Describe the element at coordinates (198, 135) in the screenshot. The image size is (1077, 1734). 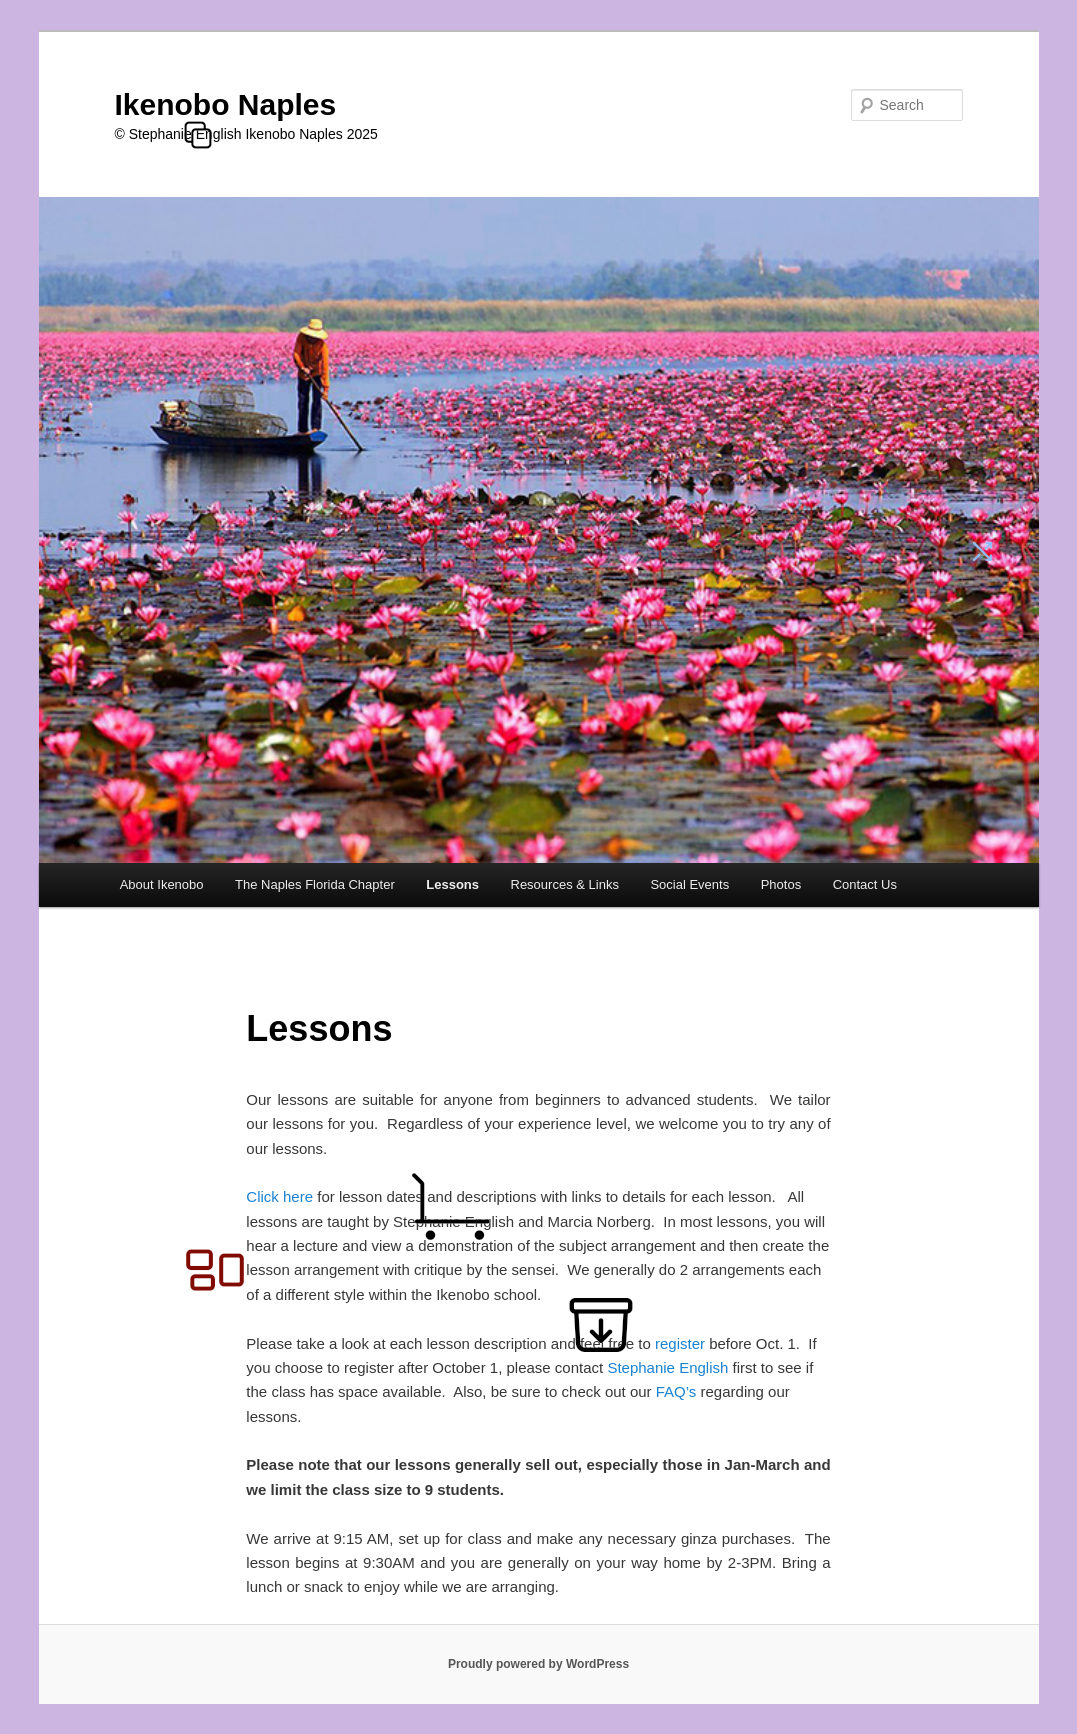
I see `copy to clipboard` at that location.